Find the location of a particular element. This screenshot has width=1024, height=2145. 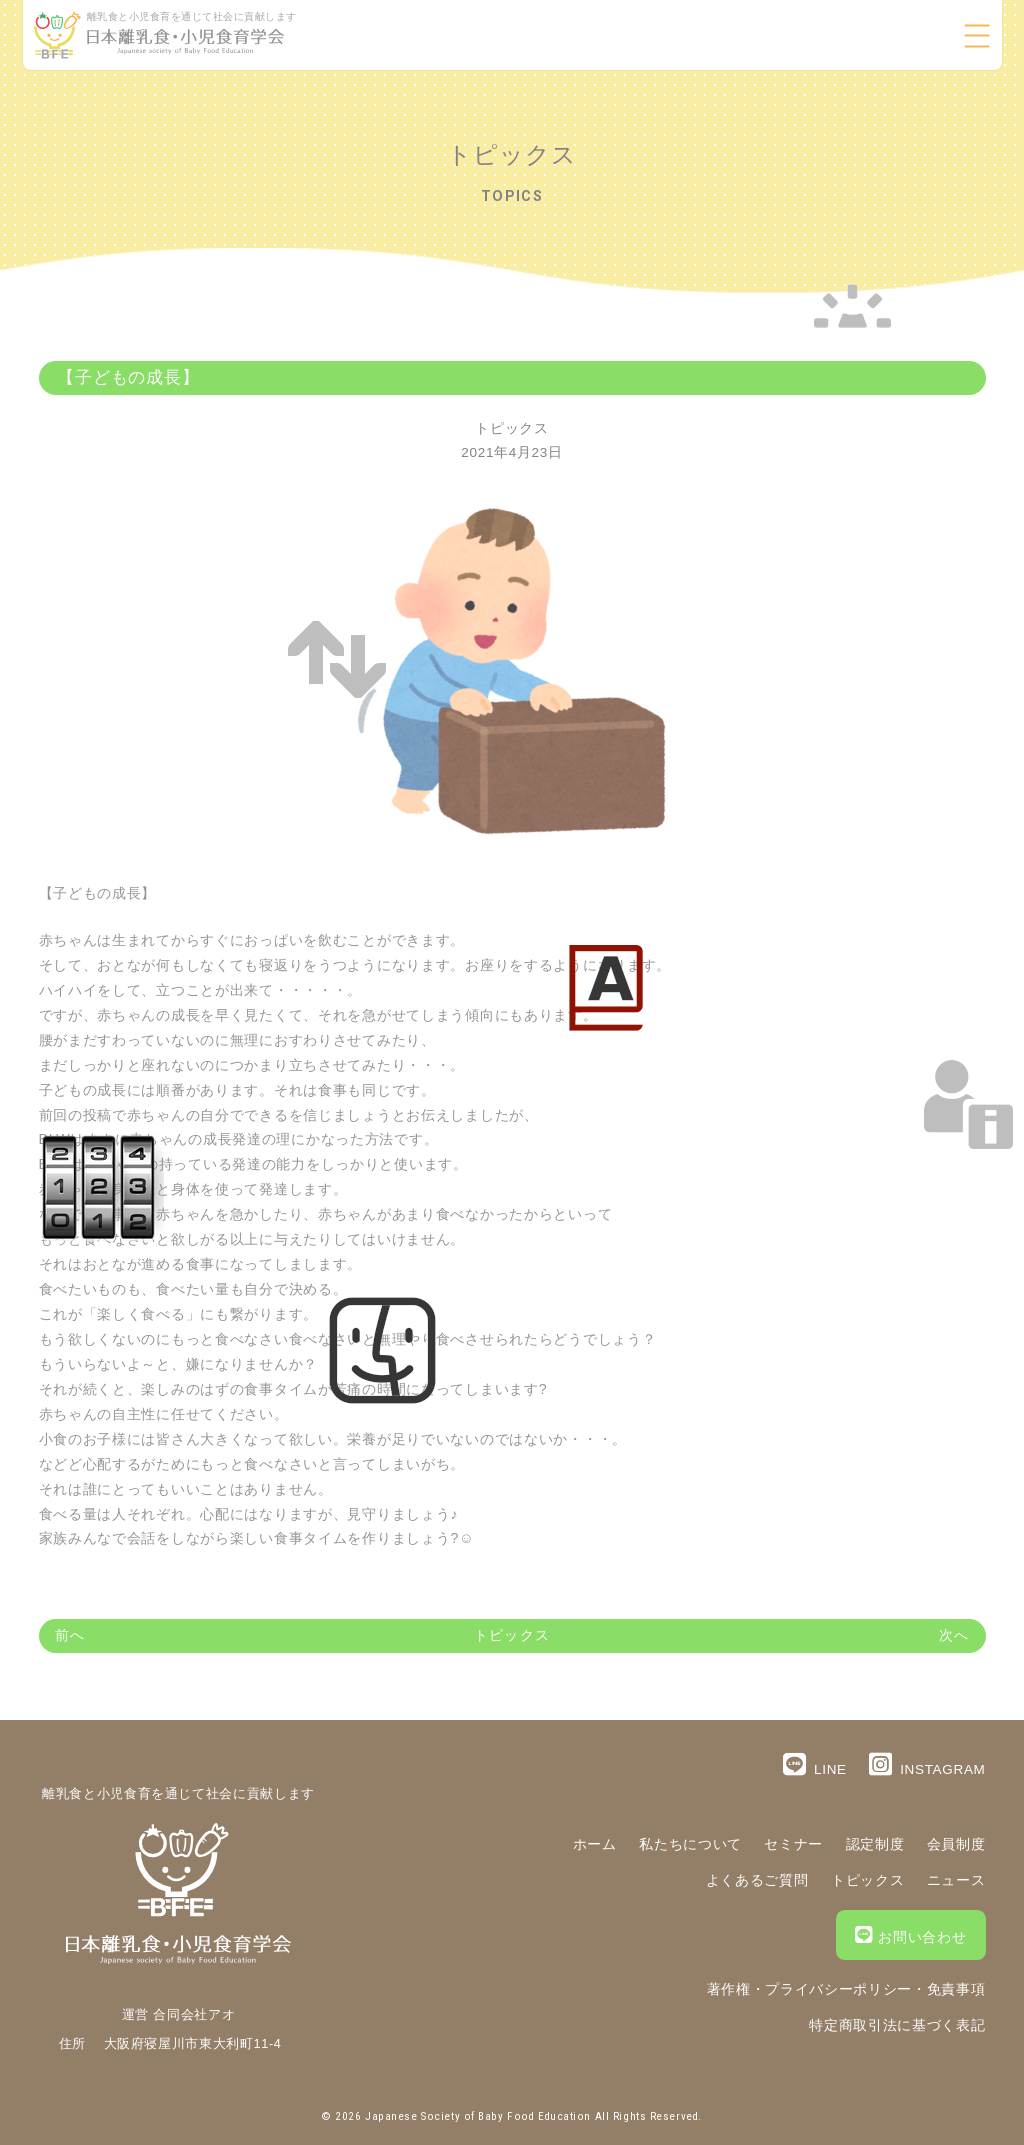

access privacy and security settings is located at coordinates (98, 1188).